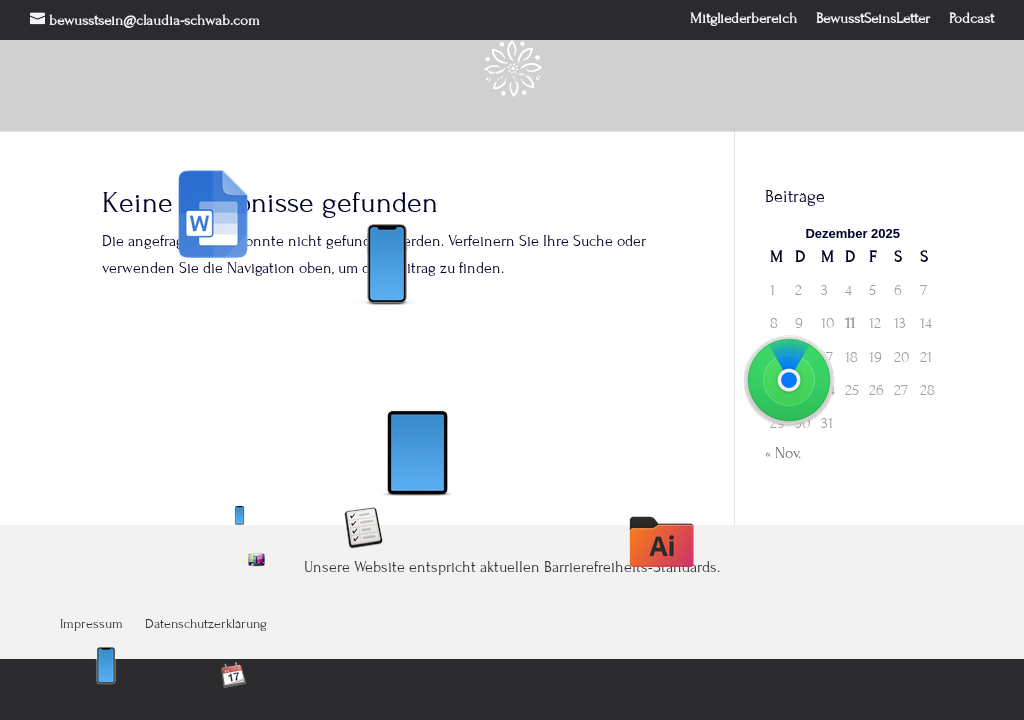  What do you see at coordinates (106, 666) in the screenshot?
I see `iPhone XR device icon` at bounding box center [106, 666].